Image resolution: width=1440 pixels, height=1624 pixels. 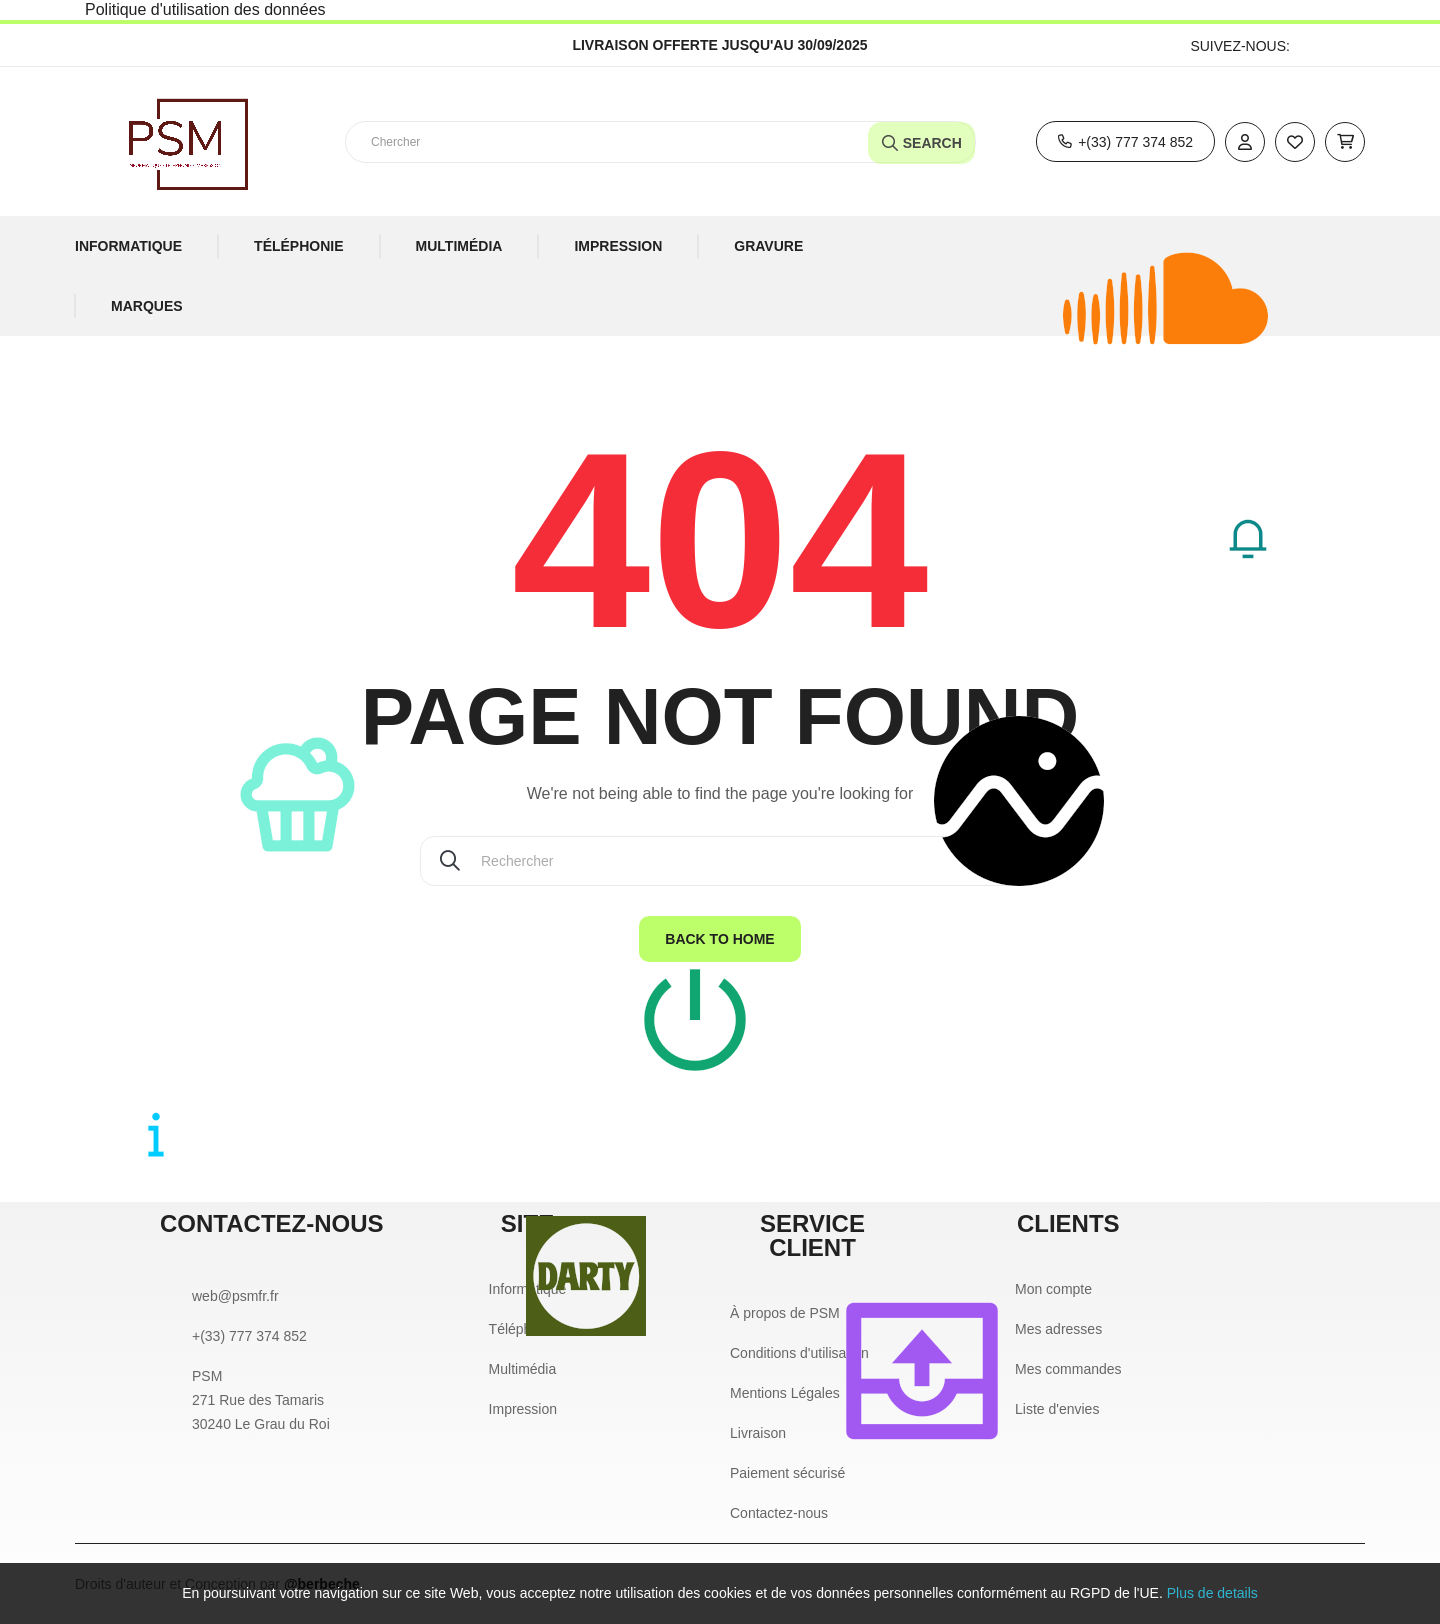 I want to click on notification or alert indicator, so click(x=1248, y=538).